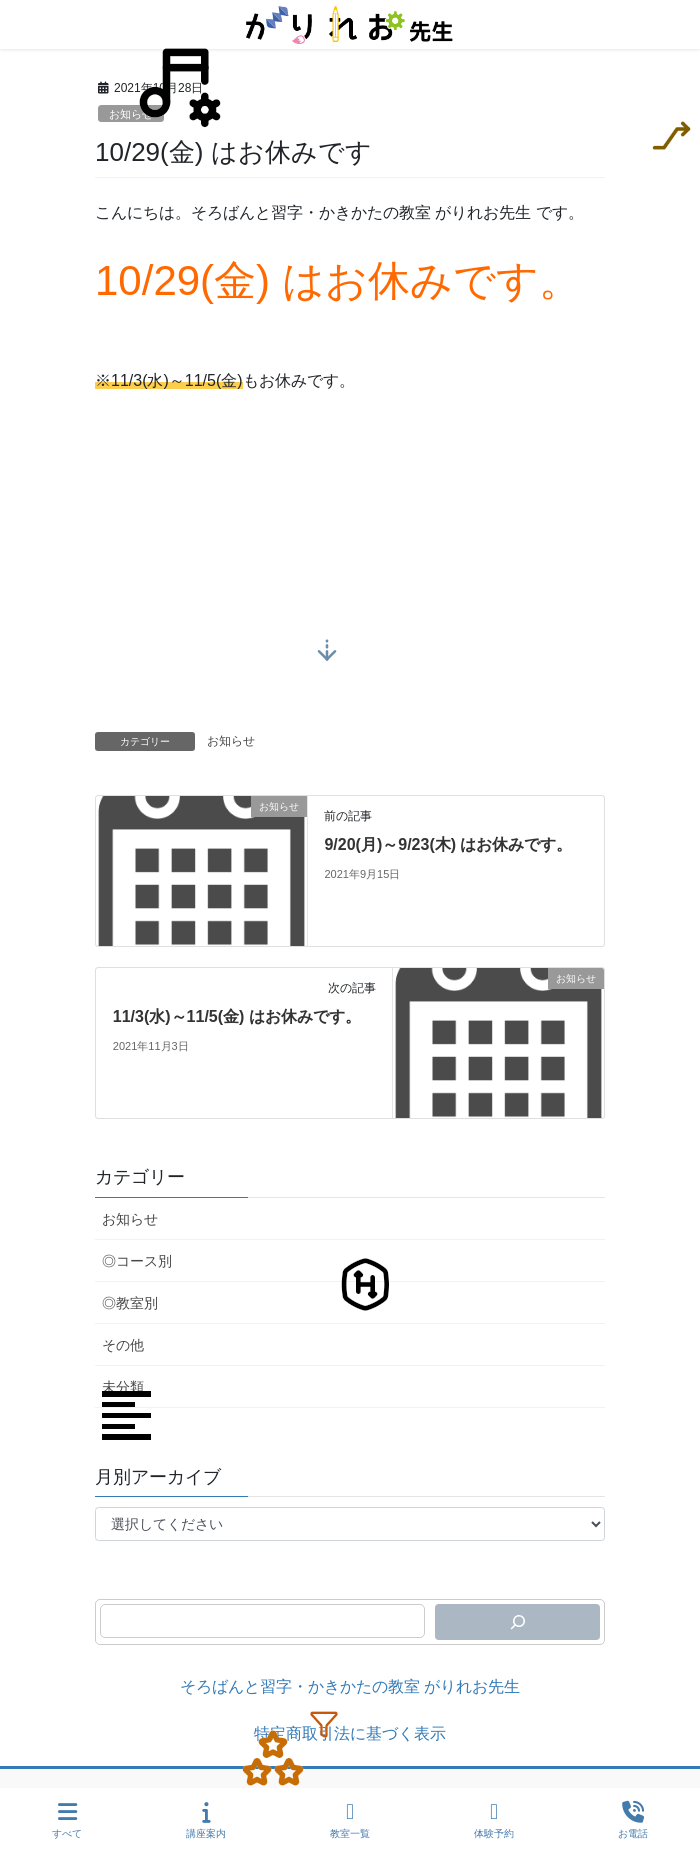 This screenshot has height=1850, width=700. I want to click on access music or audio settings, so click(178, 83).